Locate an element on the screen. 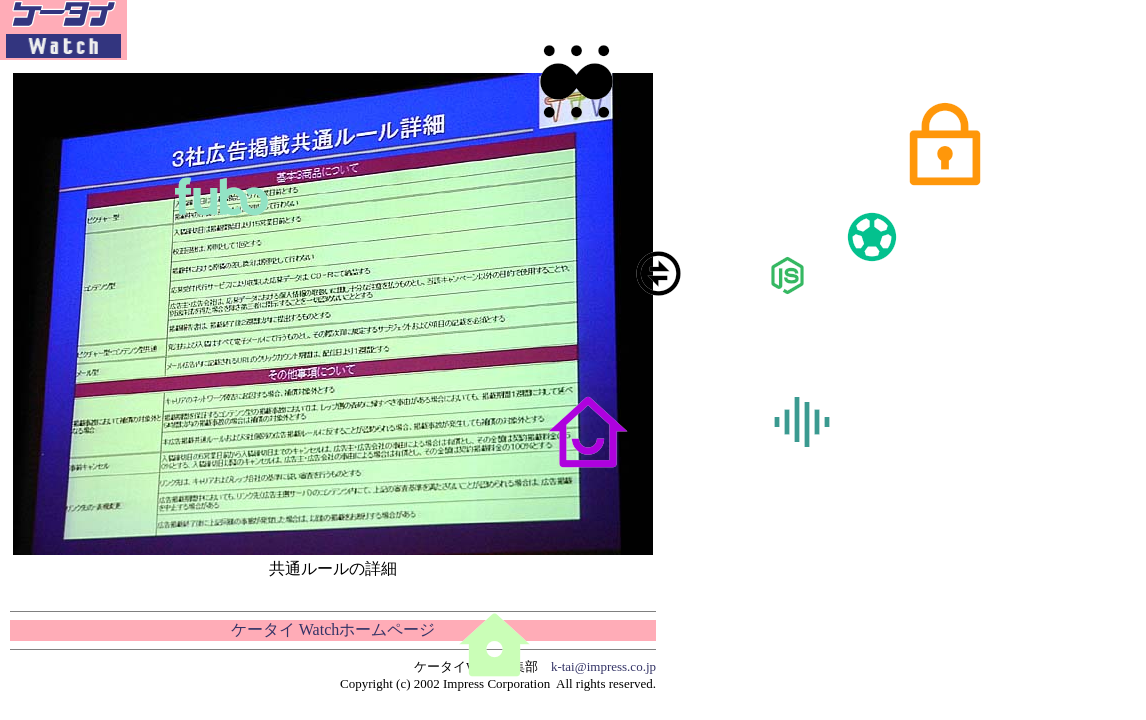 The width and height of the screenshot is (1146, 720). Node.js runtime environment logo is located at coordinates (787, 275).